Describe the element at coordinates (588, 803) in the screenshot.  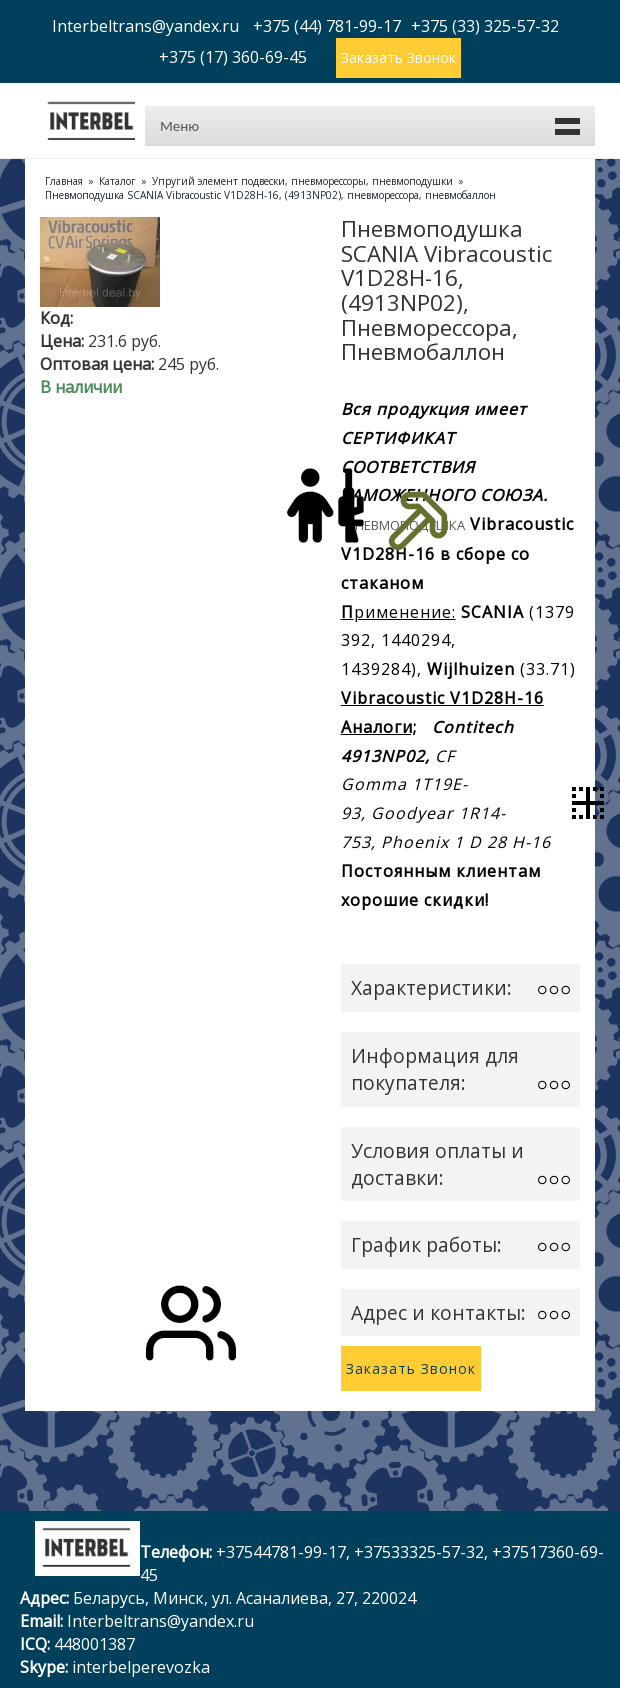
I see `apply inner borders to selected cells` at that location.